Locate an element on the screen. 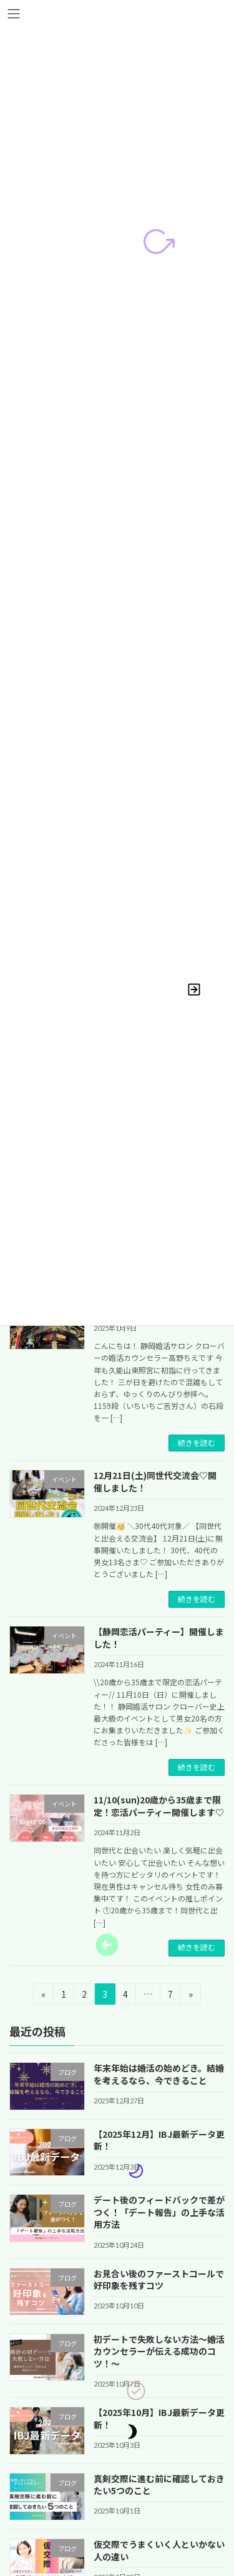 The height and width of the screenshot is (2576, 234). refresh or reload content is located at coordinates (159, 241).